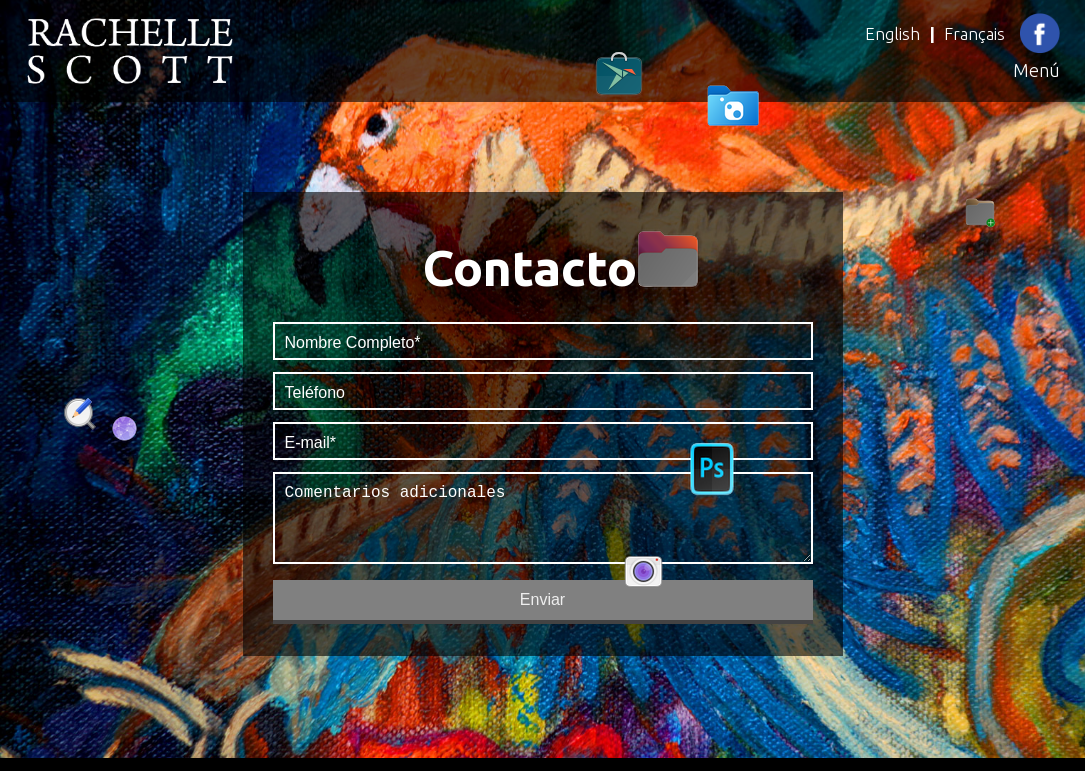 Image resolution: width=1085 pixels, height=771 pixels. I want to click on open find and replace tool, so click(80, 414).